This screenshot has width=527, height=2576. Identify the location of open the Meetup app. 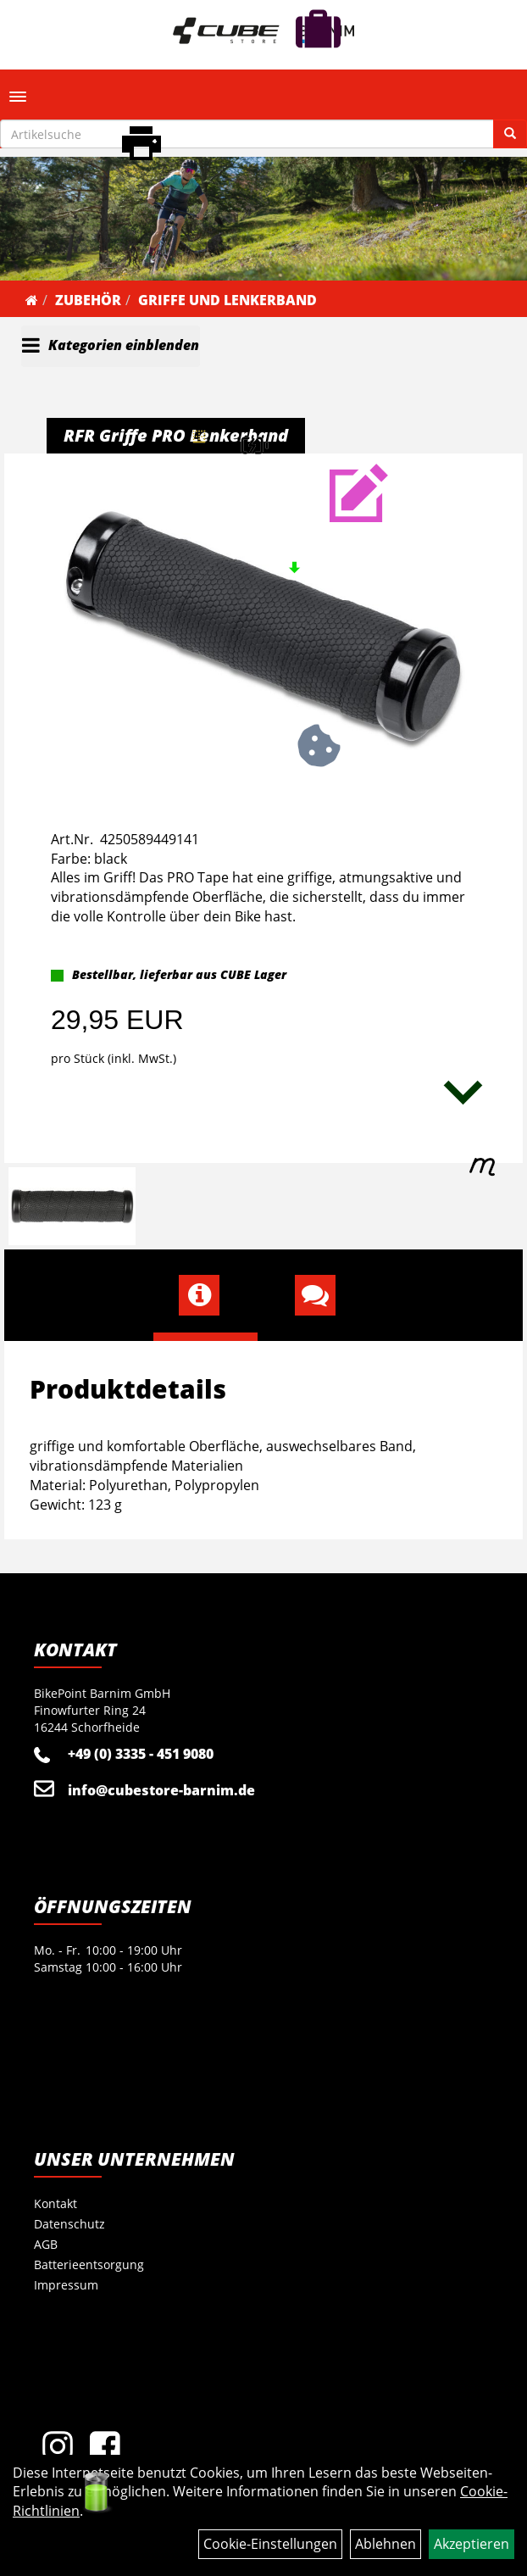
(482, 1166).